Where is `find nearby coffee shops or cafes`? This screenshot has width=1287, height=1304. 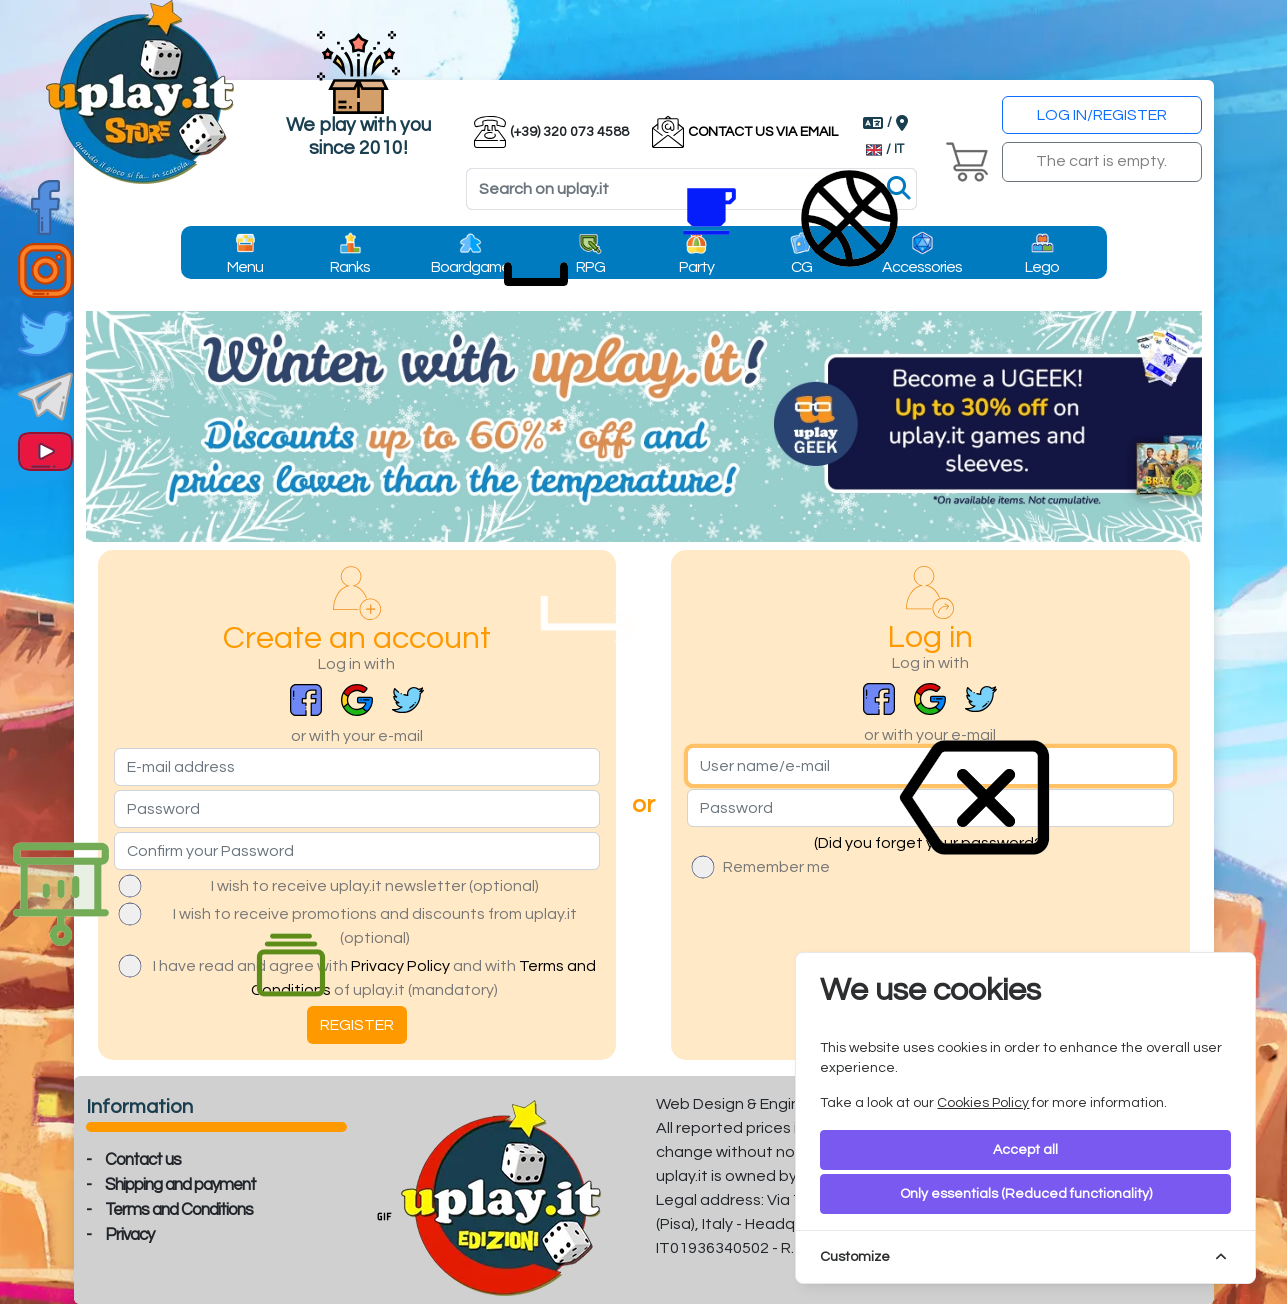 find nearby coffee shops or cafes is located at coordinates (709, 212).